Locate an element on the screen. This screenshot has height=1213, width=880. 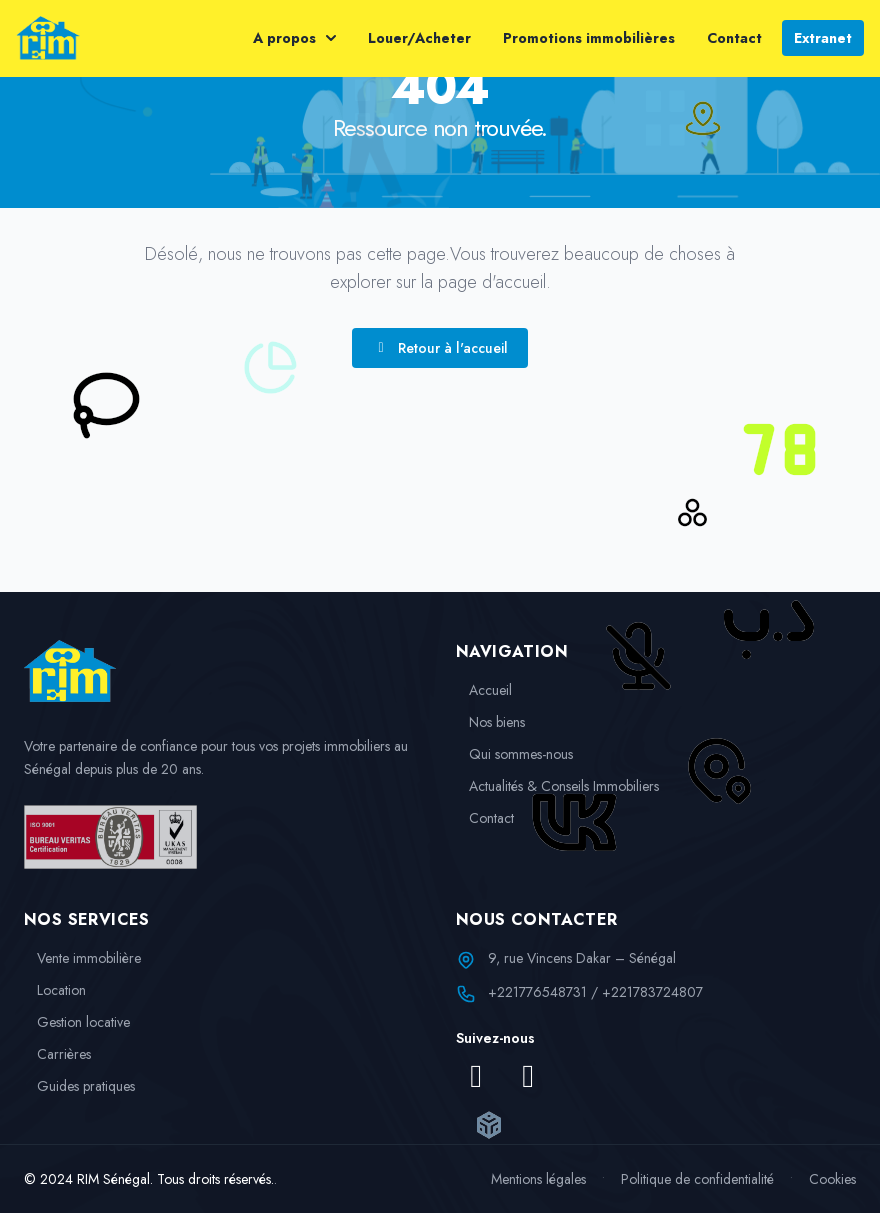
view location area or region is located at coordinates (703, 119).